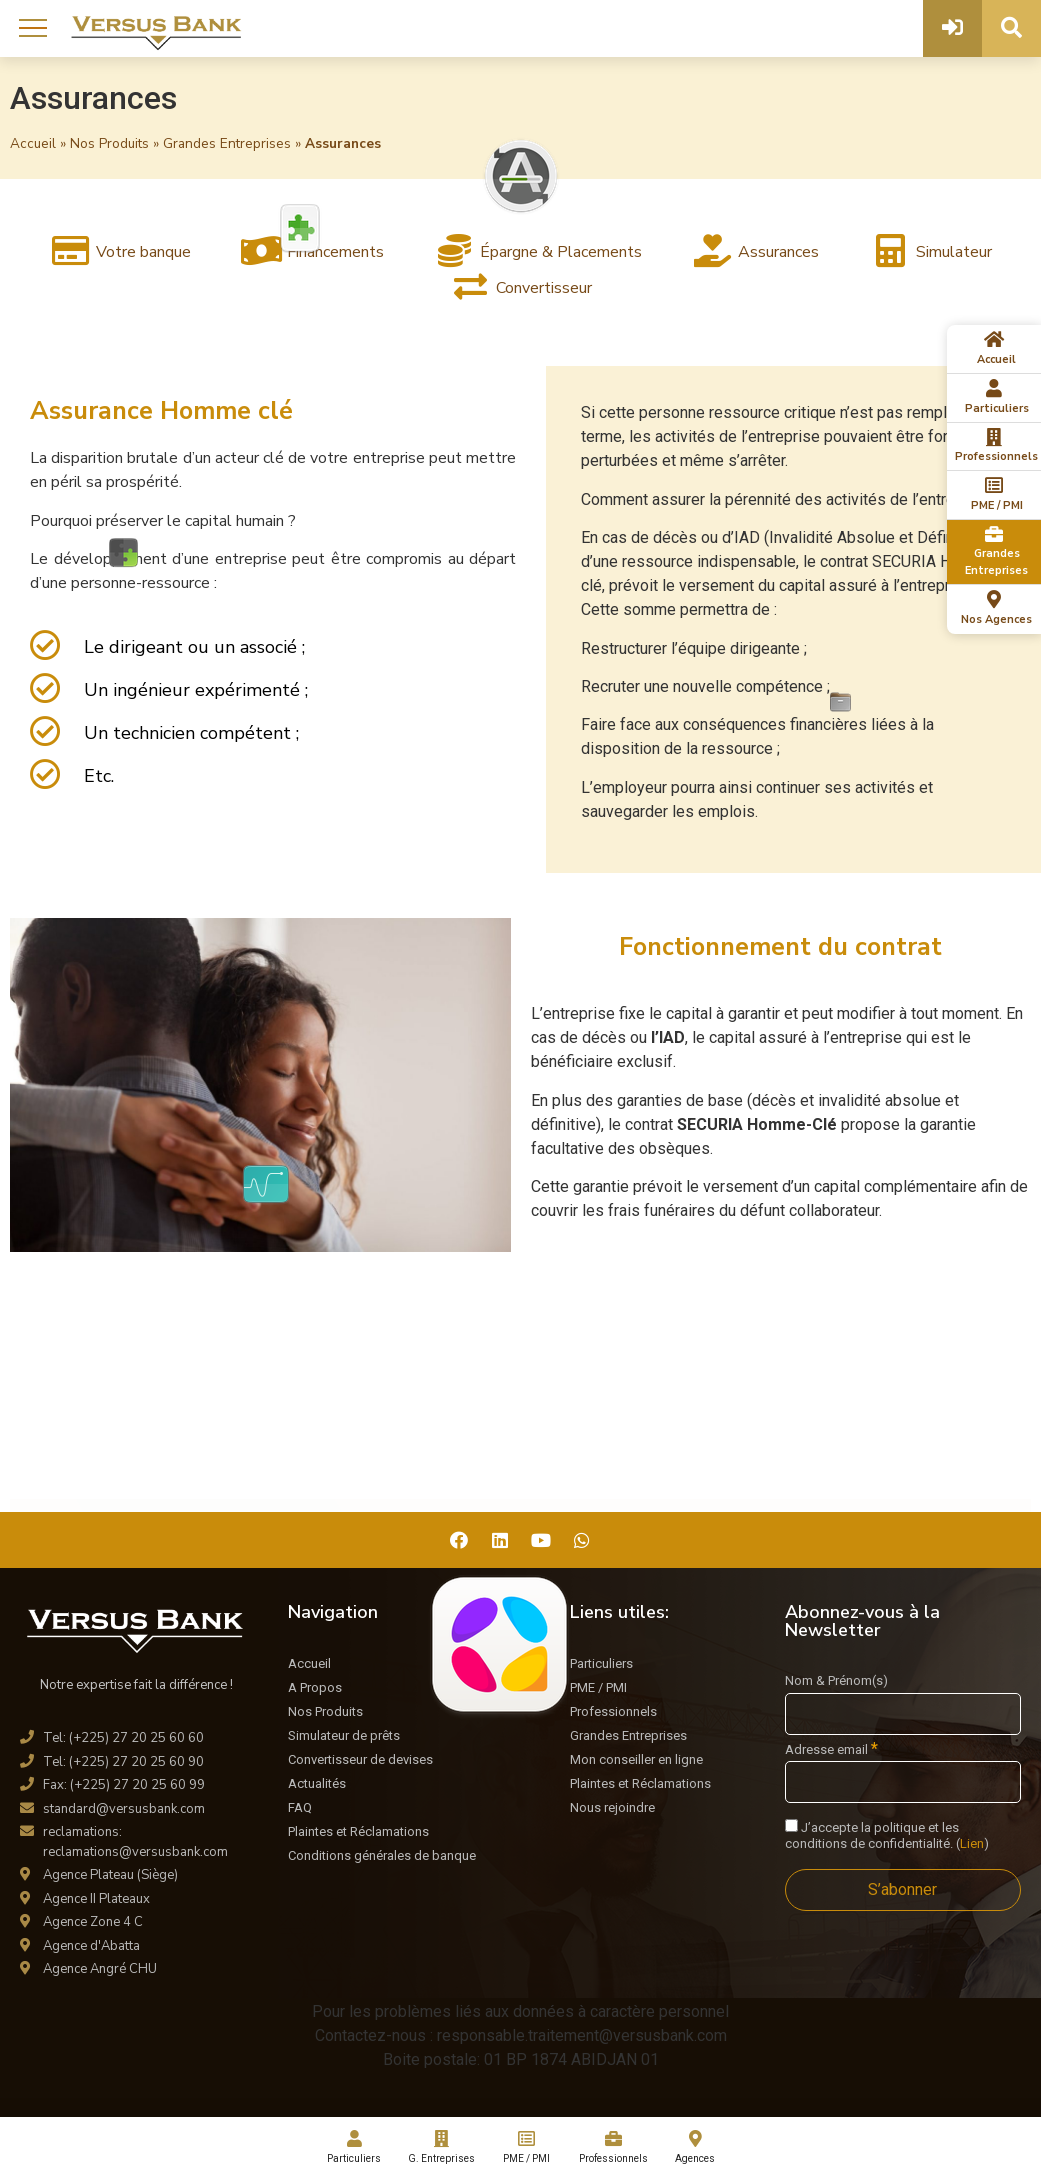 This screenshot has height=2174, width=1041. Describe the element at coordinates (499, 1644) in the screenshot. I see `open AppFlowy app` at that location.